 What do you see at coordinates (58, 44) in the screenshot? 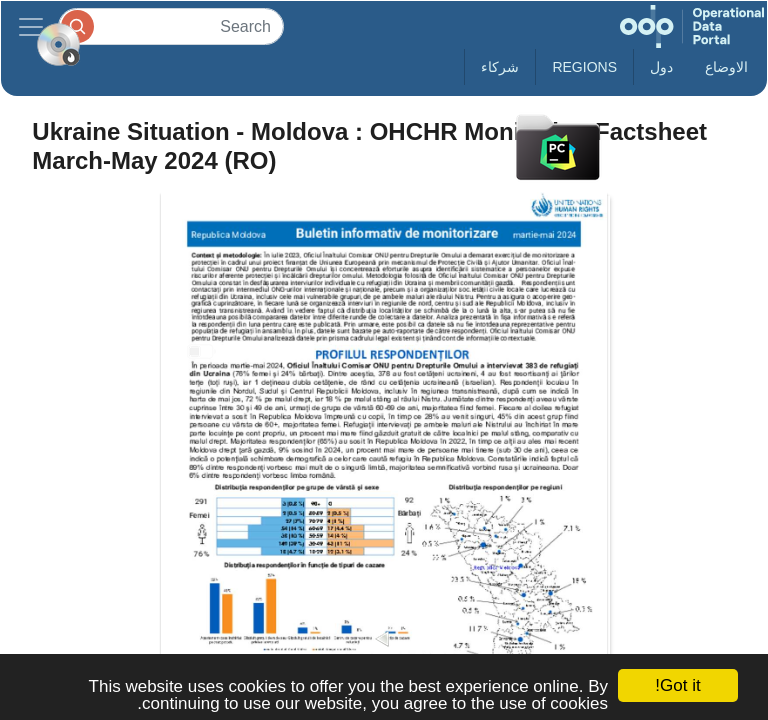
I see `burn files to a CD or DVD` at bounding box center [58, 44].